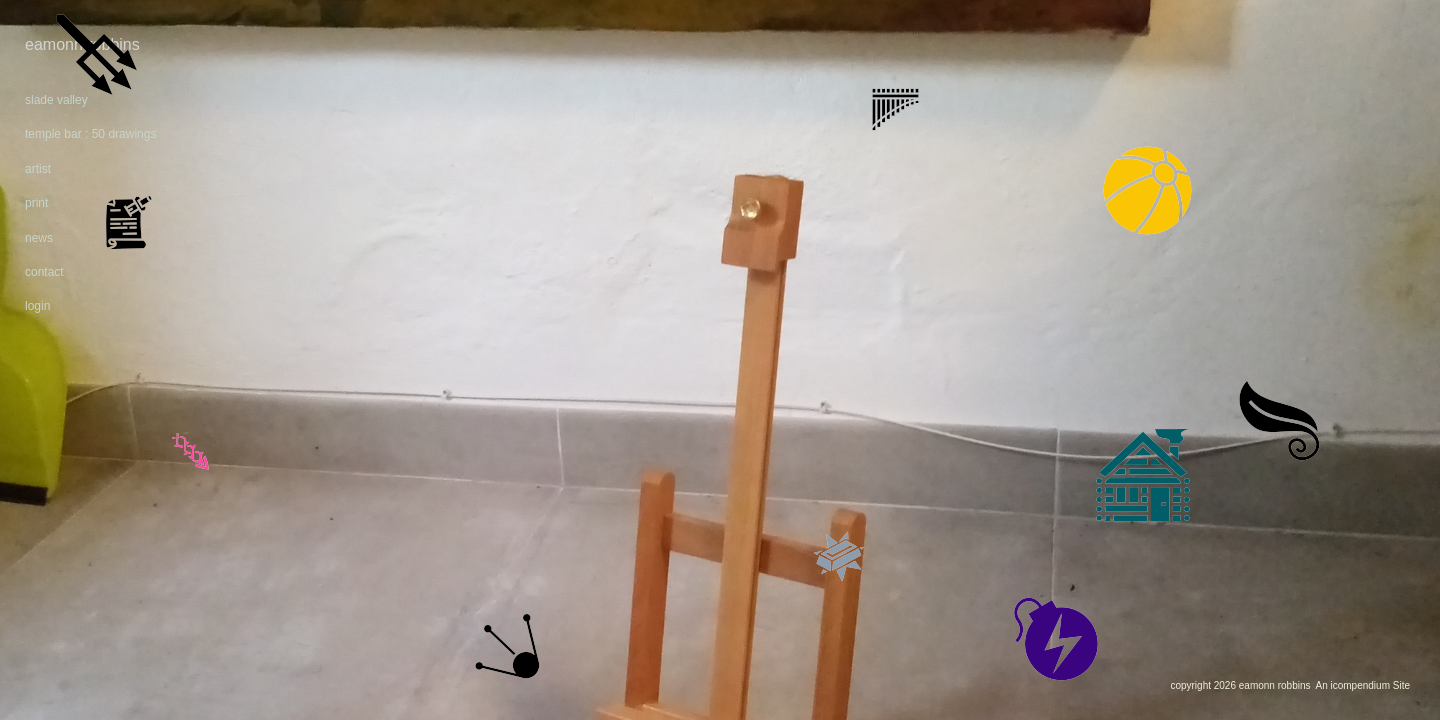 The image size is (1440, 720). What do you see at coordinates (895, 109) in the screenshot?
I see `access music or audio settings` at bounding box center [895, 109].